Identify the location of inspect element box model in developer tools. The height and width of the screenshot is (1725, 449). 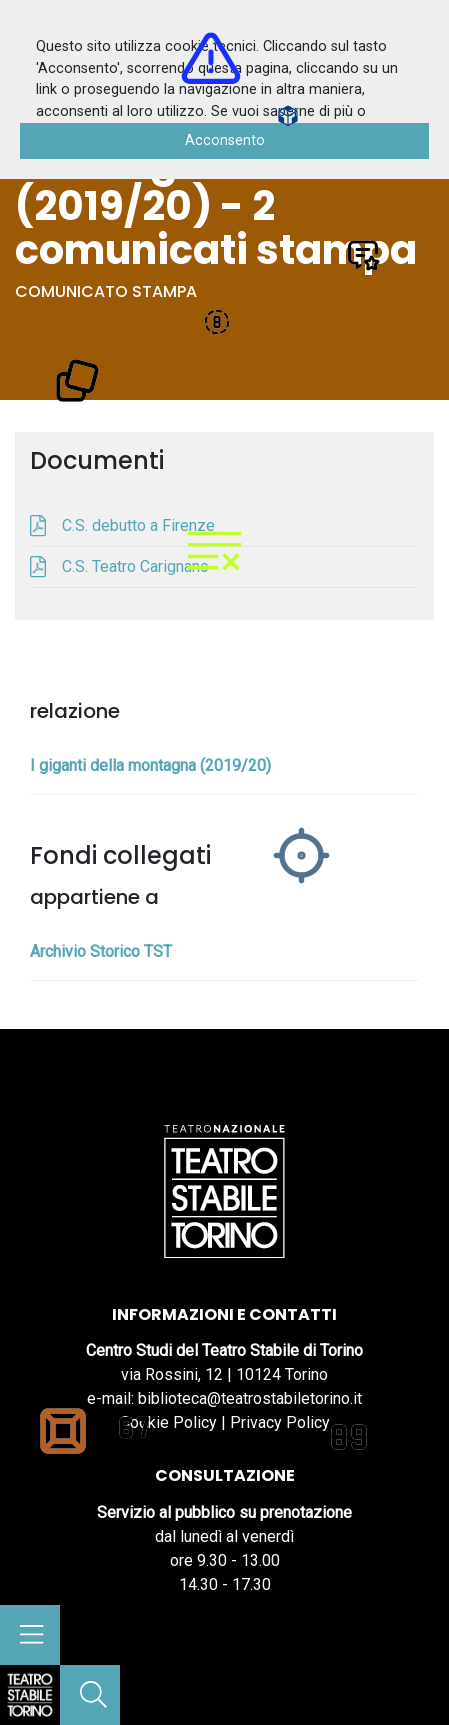
(63, 1431).